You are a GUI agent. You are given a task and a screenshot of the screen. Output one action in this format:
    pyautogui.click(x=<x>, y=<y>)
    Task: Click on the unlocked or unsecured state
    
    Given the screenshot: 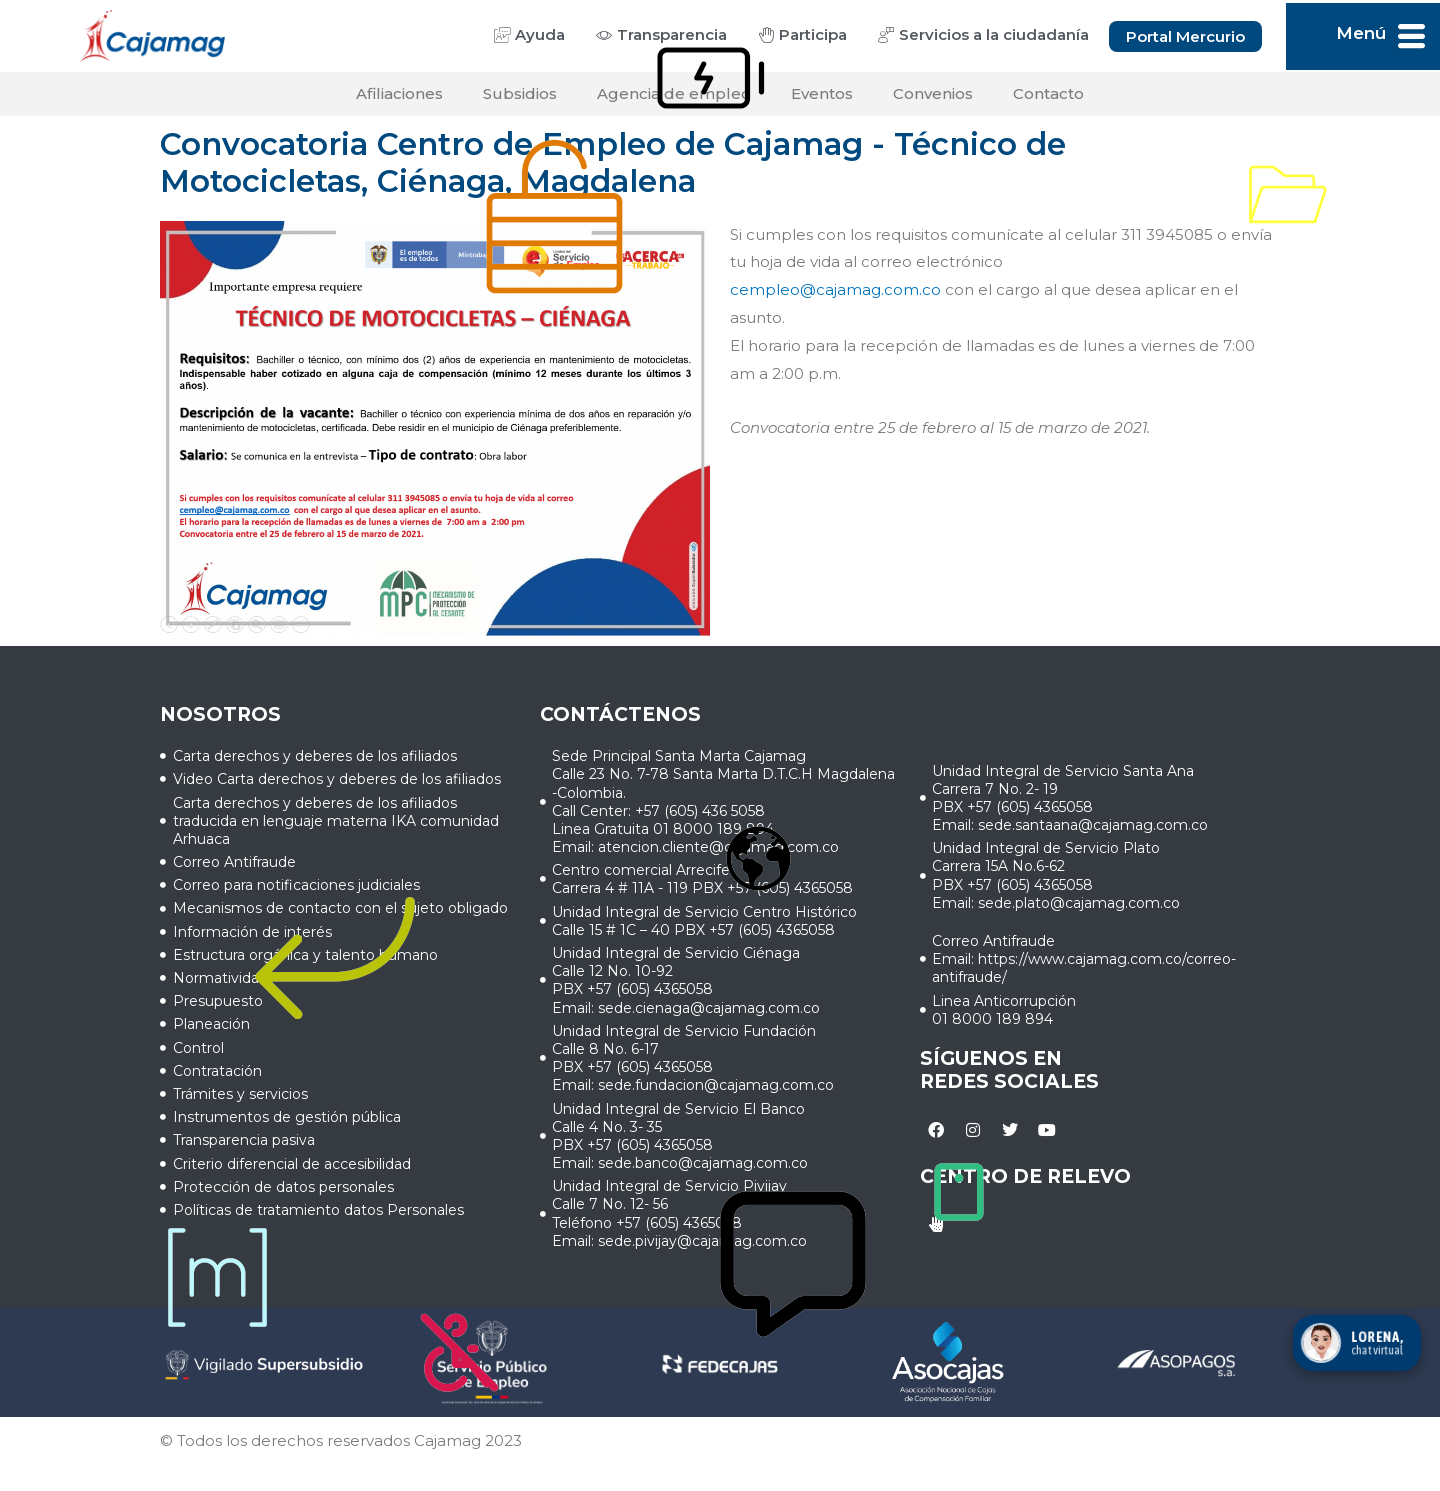 What is the action you would take?
    pyautogui.click(x=554, y=225)
    